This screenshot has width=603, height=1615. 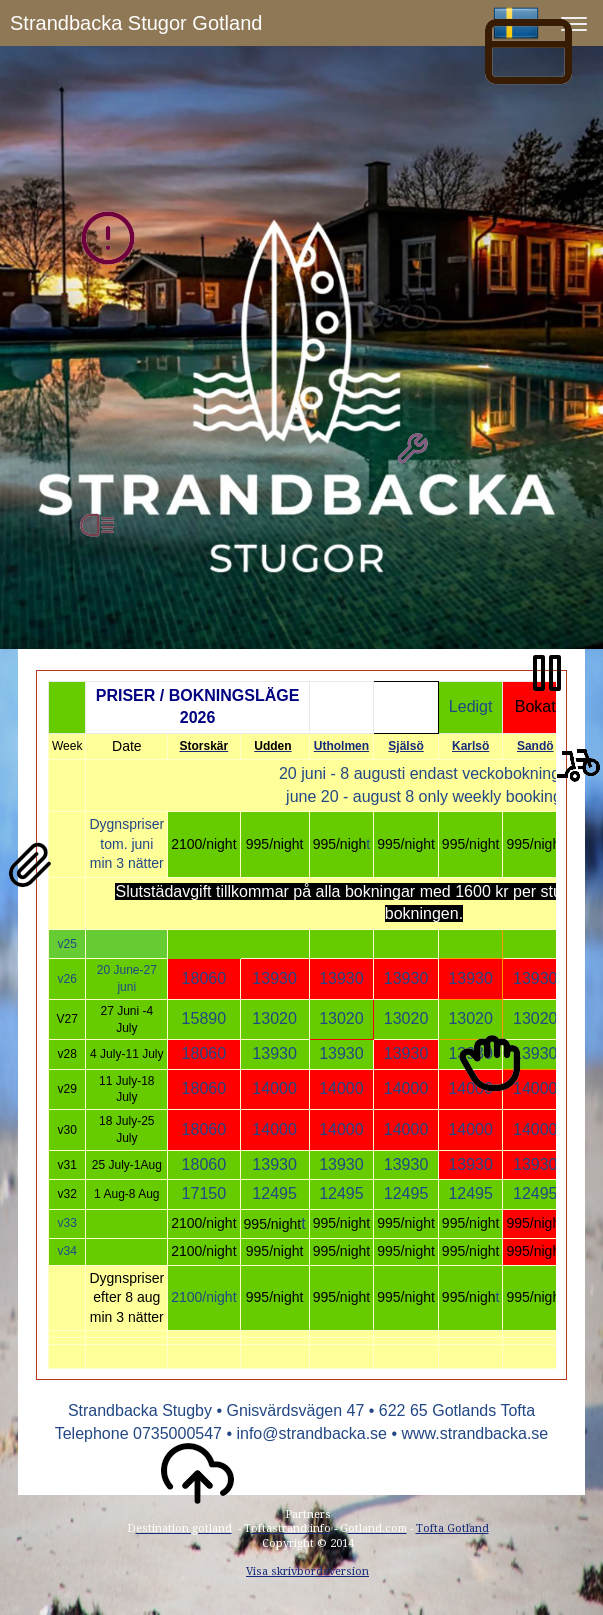 I want to click on attach a file to your message, so click(x=30, y=865).